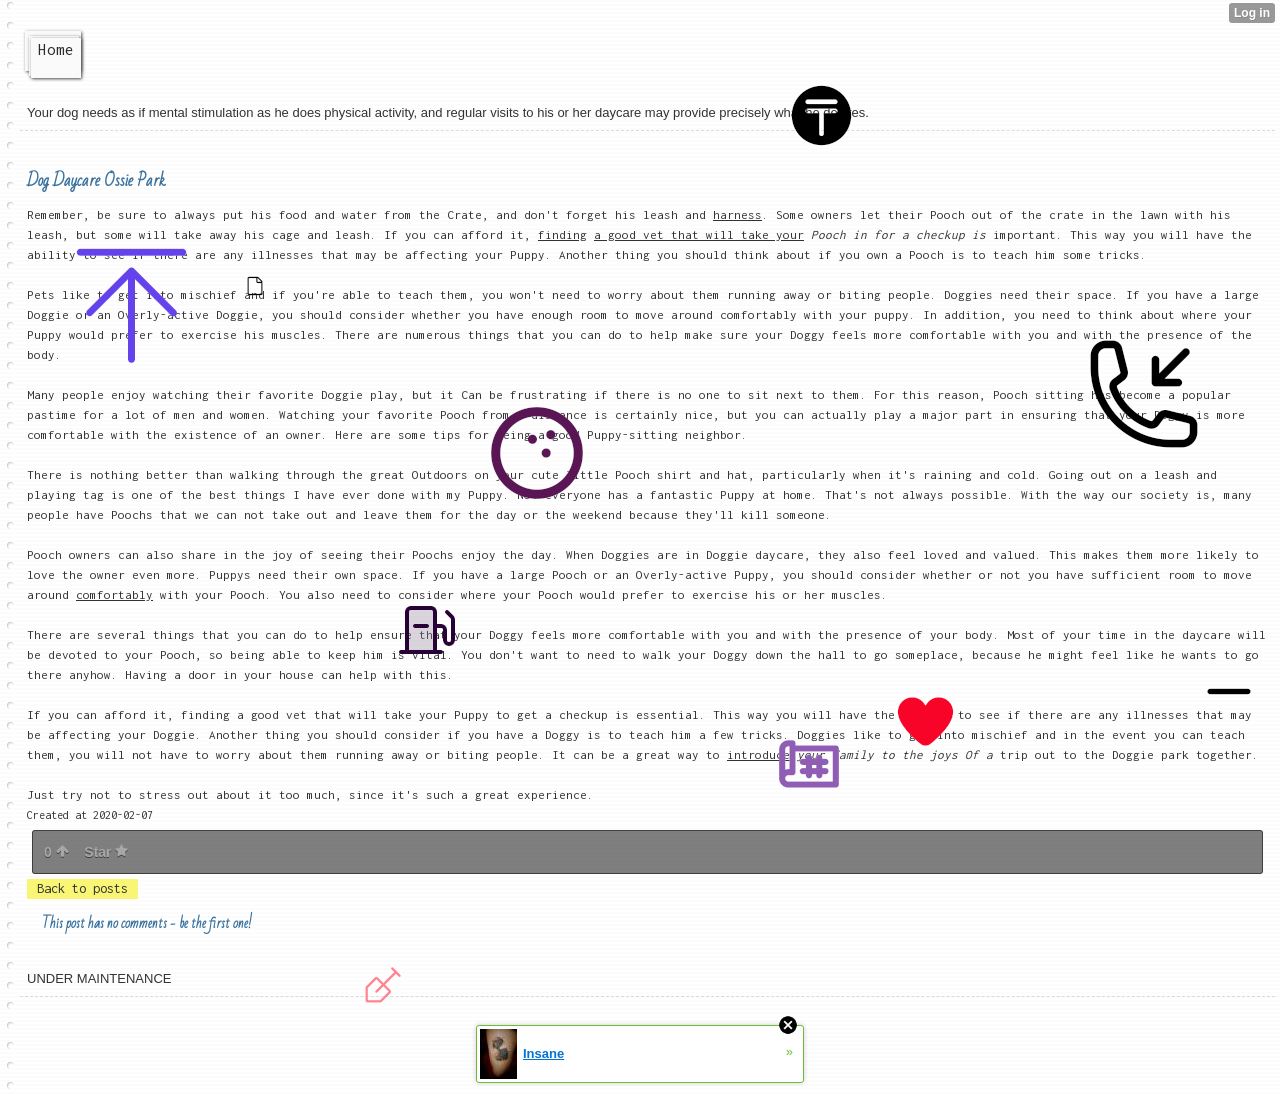  I want to click on view or open a file, so click(255, 286).